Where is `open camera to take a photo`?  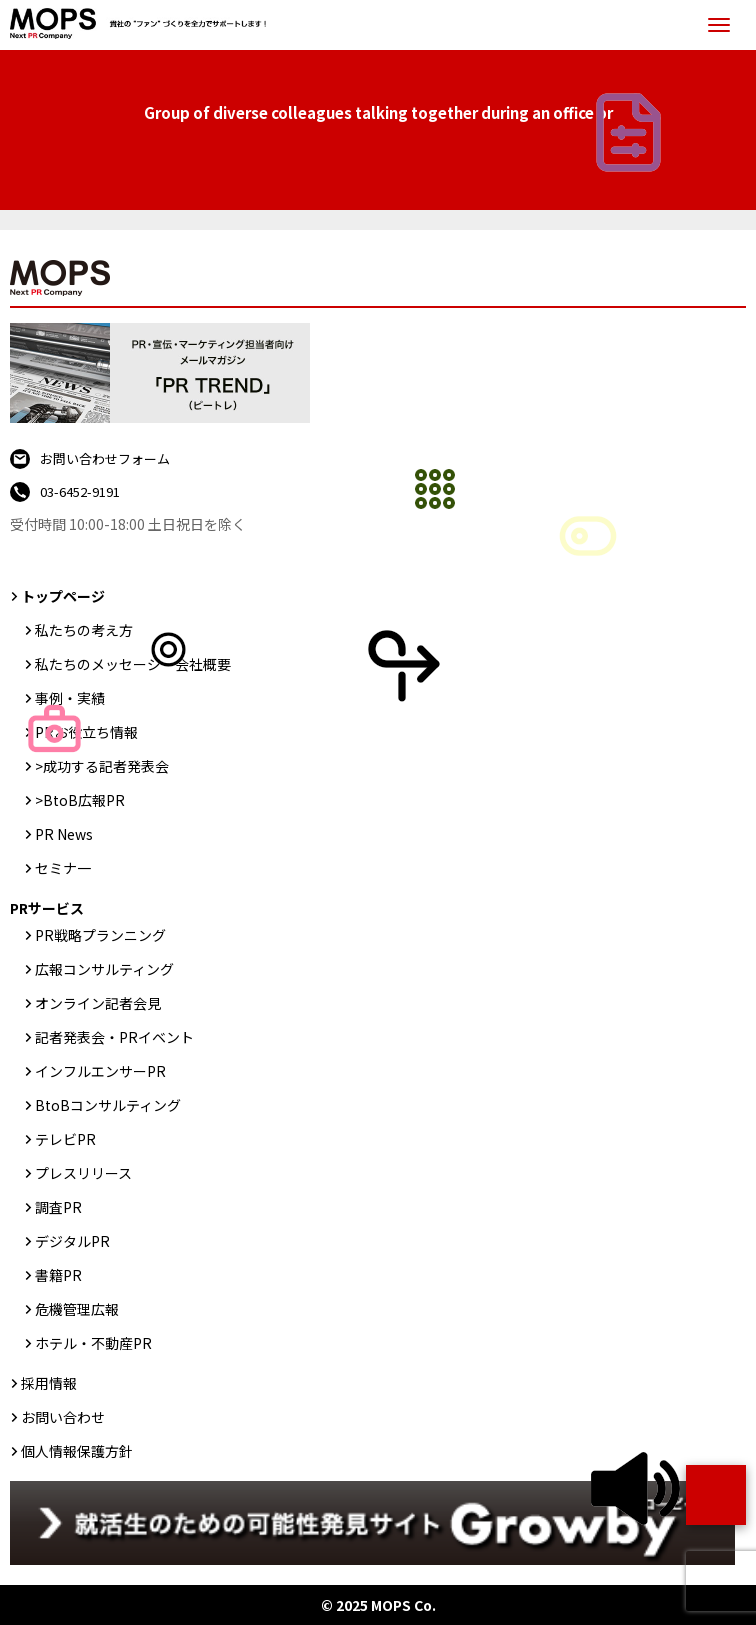
open camera to take a photo is located at coordinates (54, 728).